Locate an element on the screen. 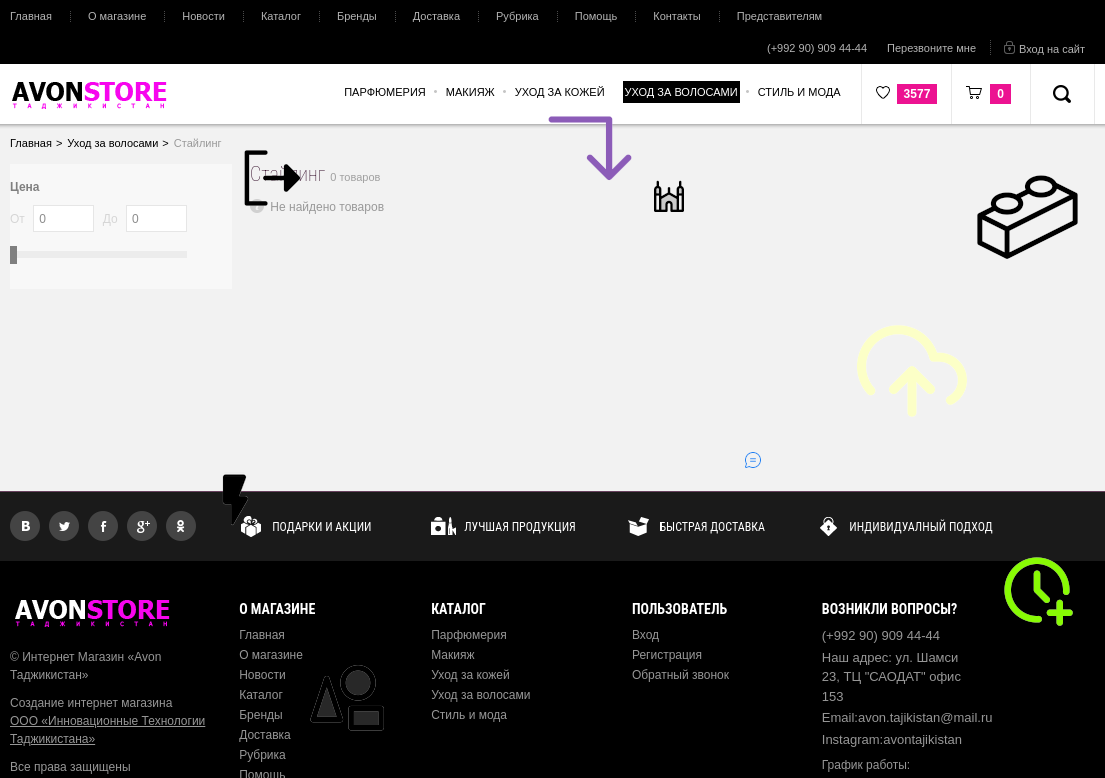  add a new timer or alarm is located at coordinates (1037, 590).